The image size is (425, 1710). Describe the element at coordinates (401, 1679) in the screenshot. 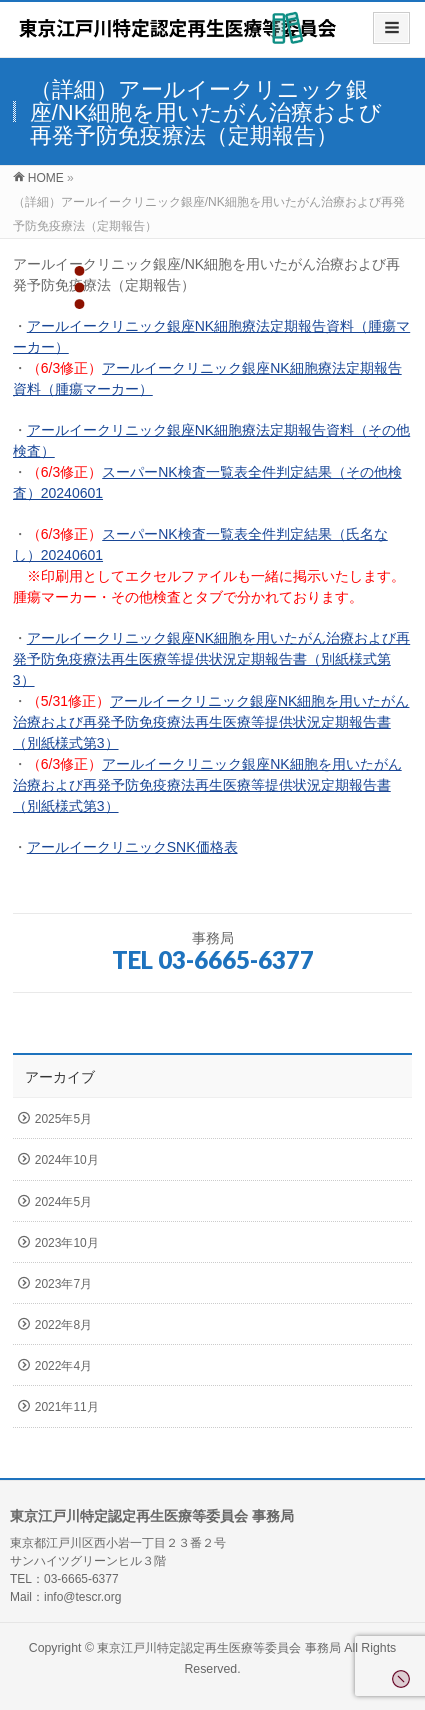

I see `indicates a prohibited or restricted action` at that location.